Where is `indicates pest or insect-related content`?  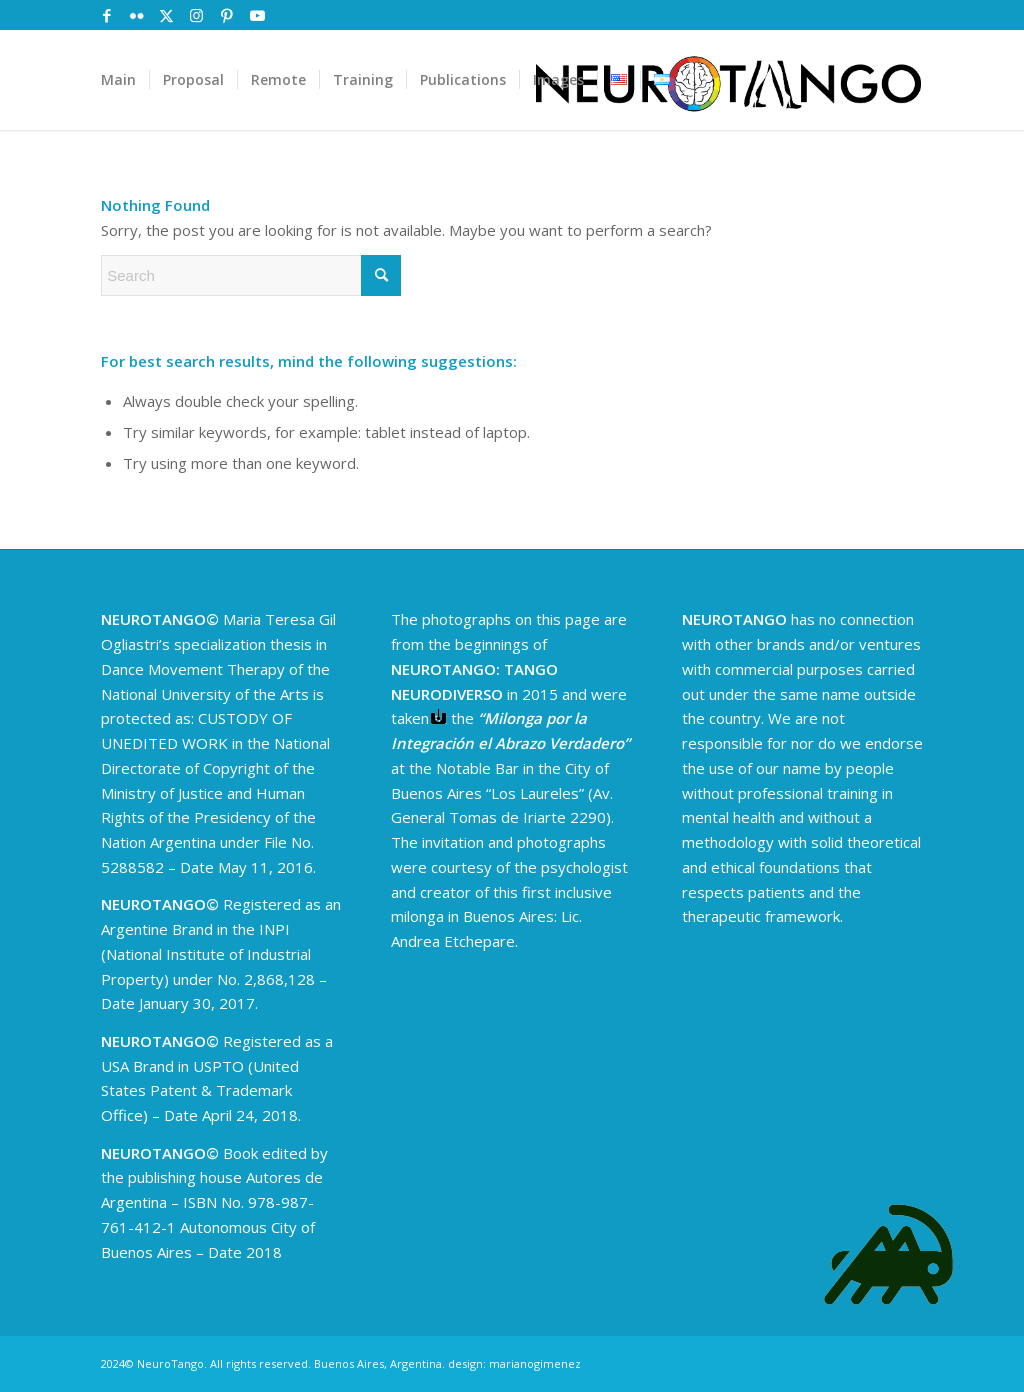 indicates pest or insect-related content is located at coordinates (888, 1254).